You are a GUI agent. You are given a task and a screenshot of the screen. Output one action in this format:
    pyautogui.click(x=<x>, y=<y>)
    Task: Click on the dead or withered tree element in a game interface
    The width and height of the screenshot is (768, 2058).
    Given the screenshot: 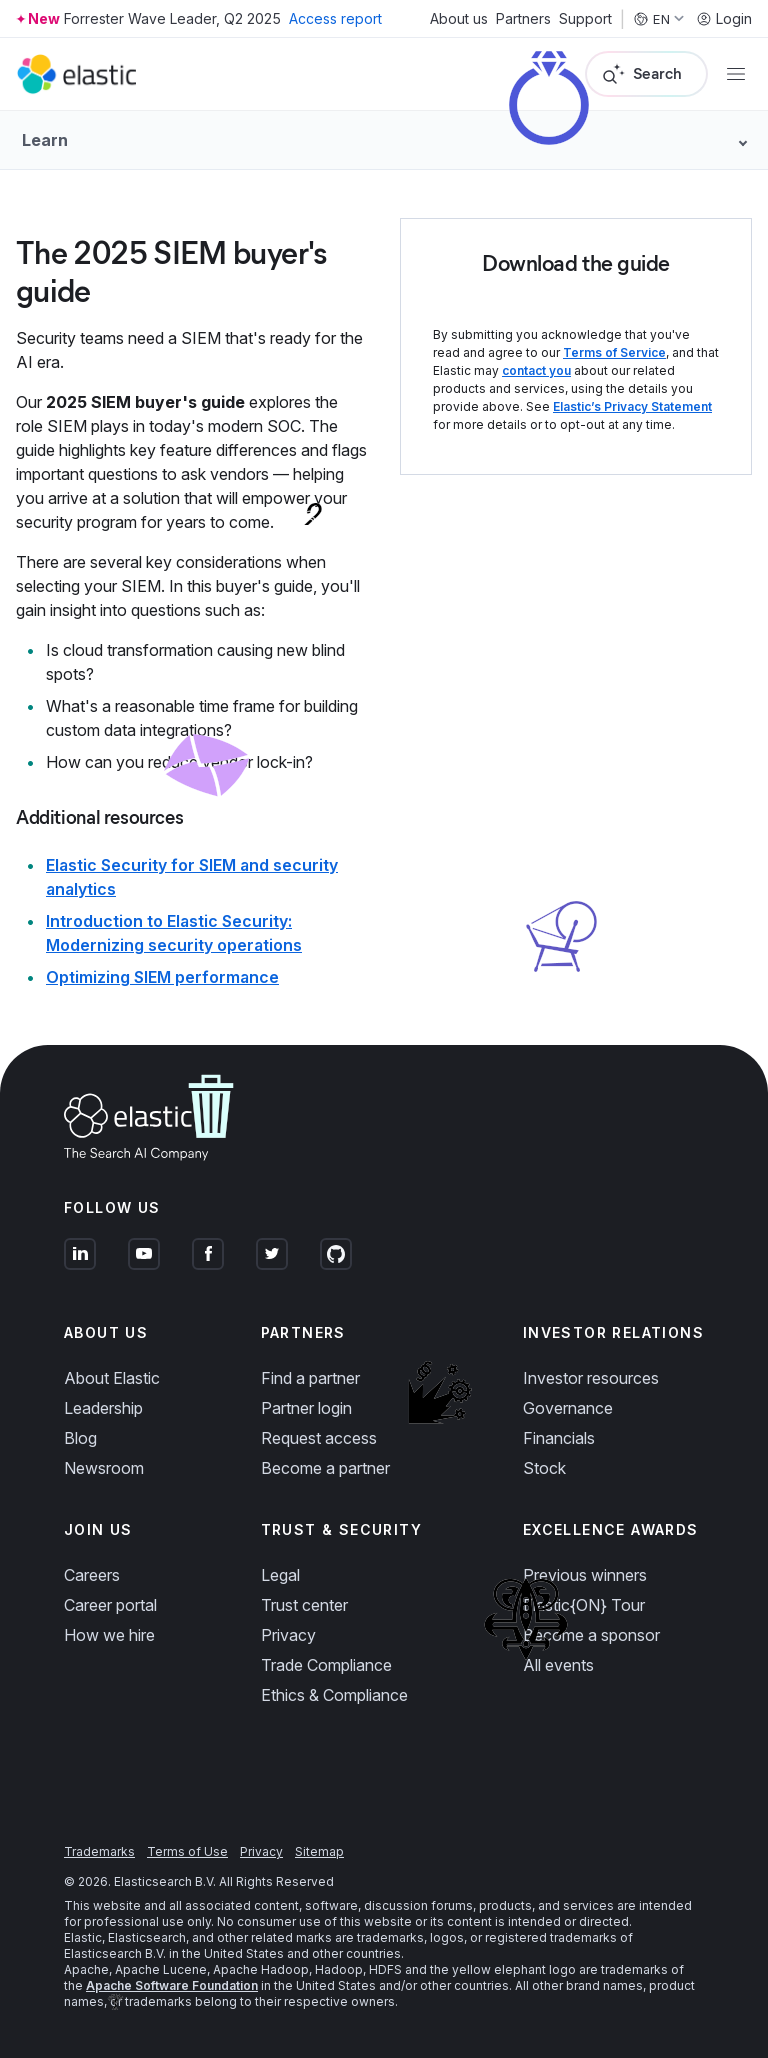 What is the action you would take?
    pyautogui.click(x=115, y=2001)
    